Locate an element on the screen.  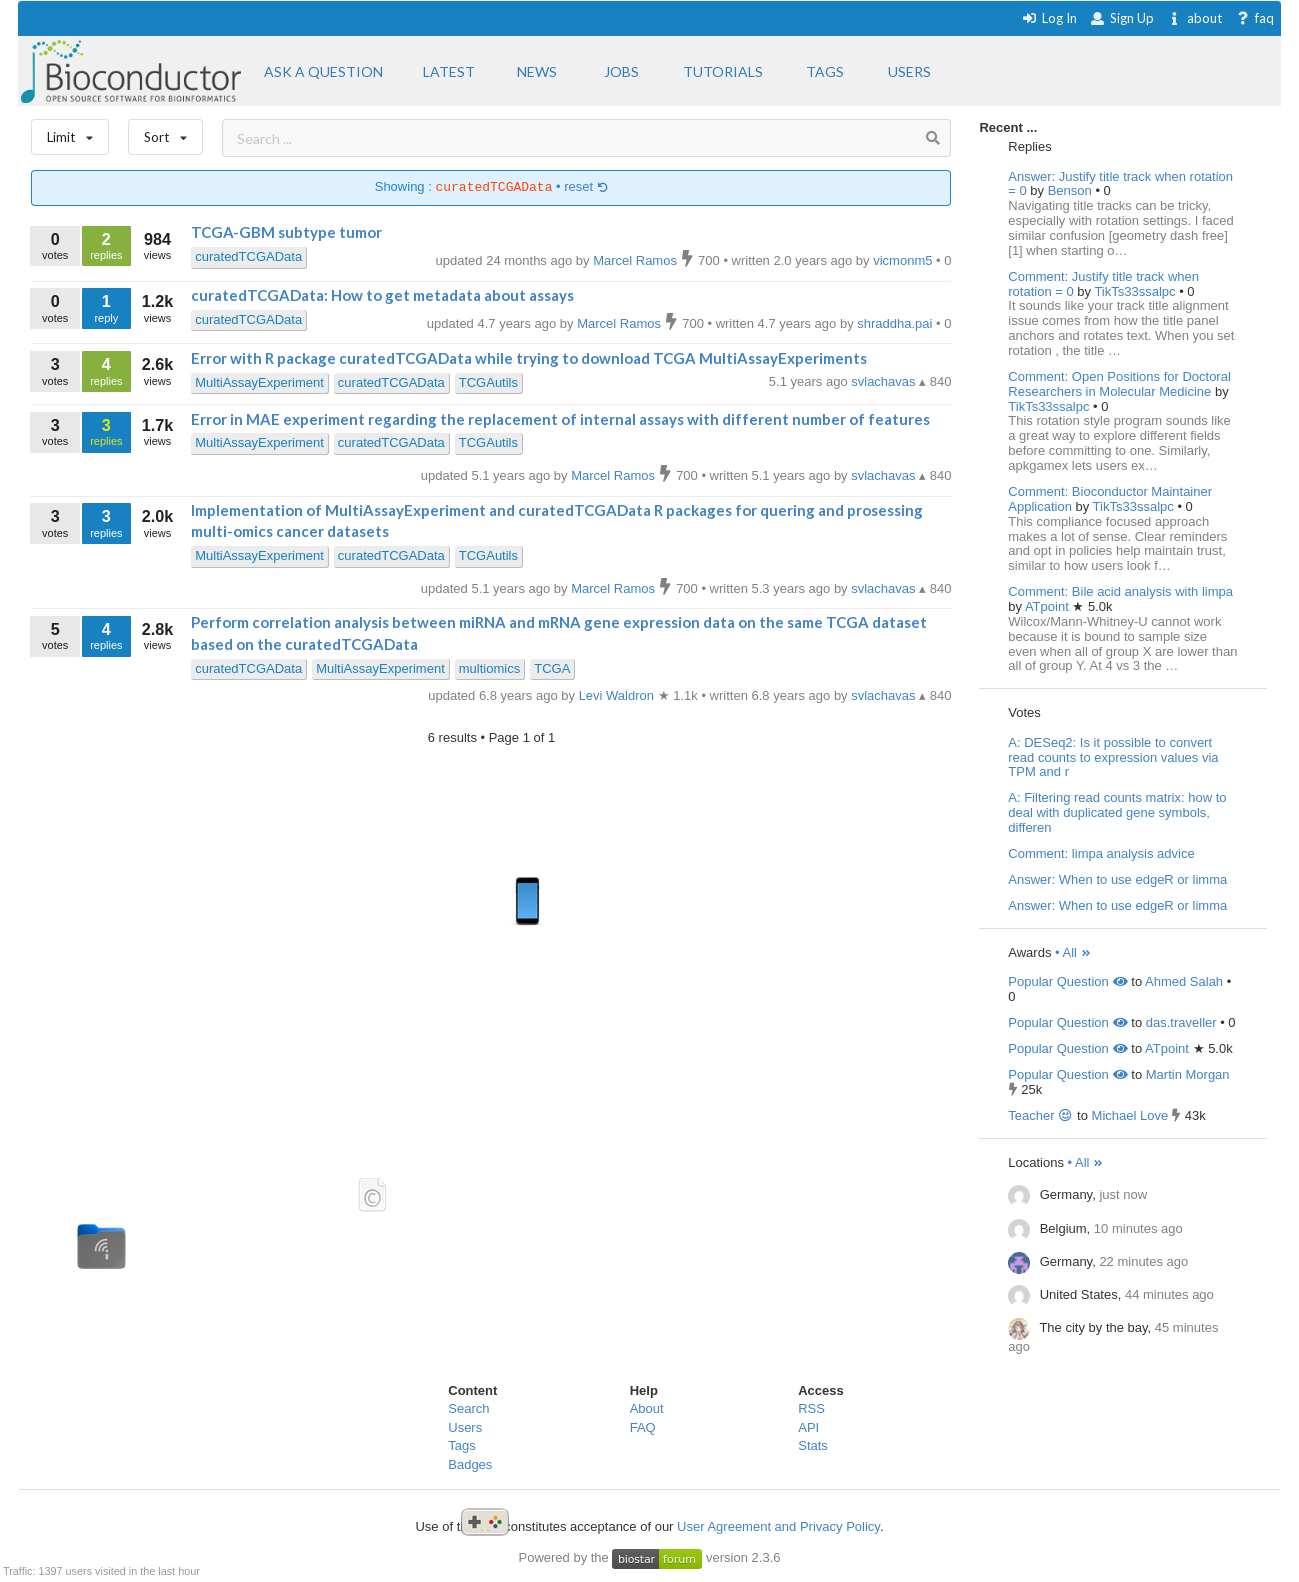
open insync cloud sync folder is located at coordinates (101, 1246).